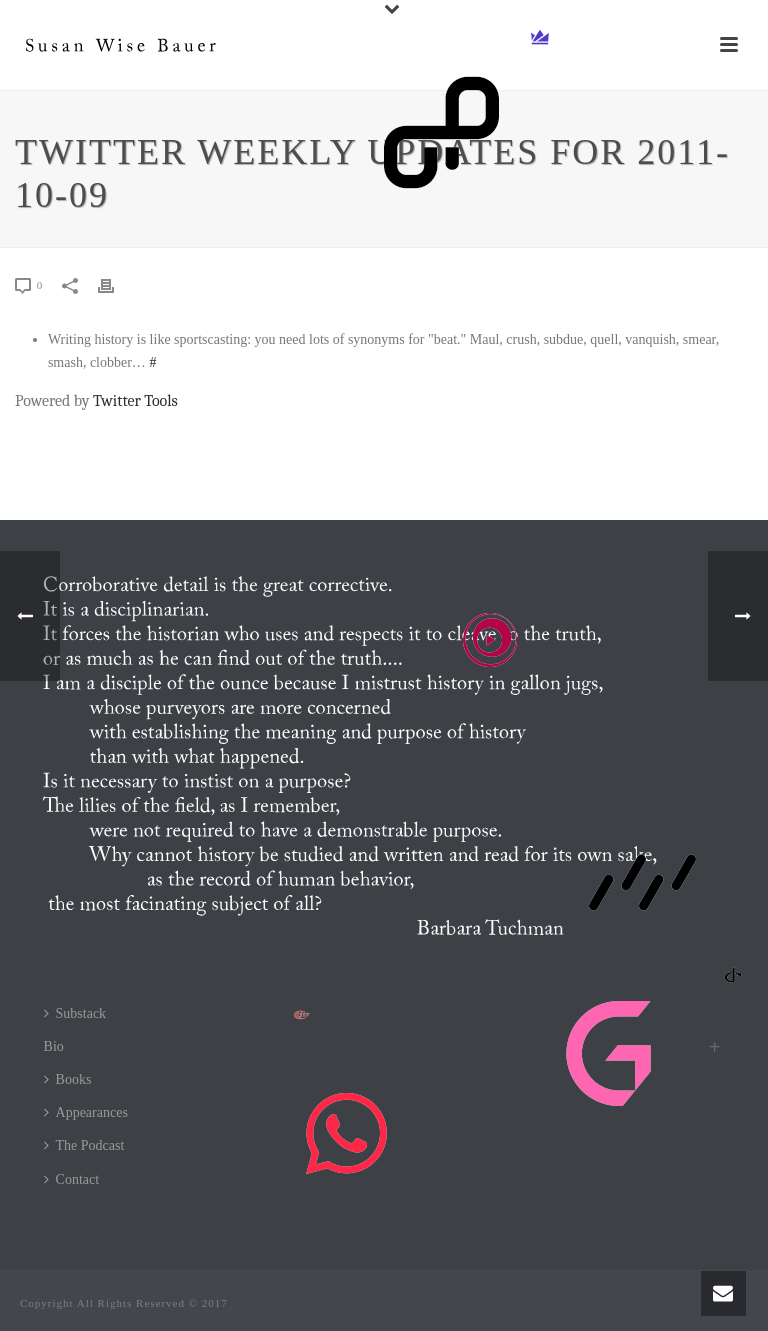 This screenshot has width=768, height=1331. I want to click on glTF file format logo, so click(302, 1015).